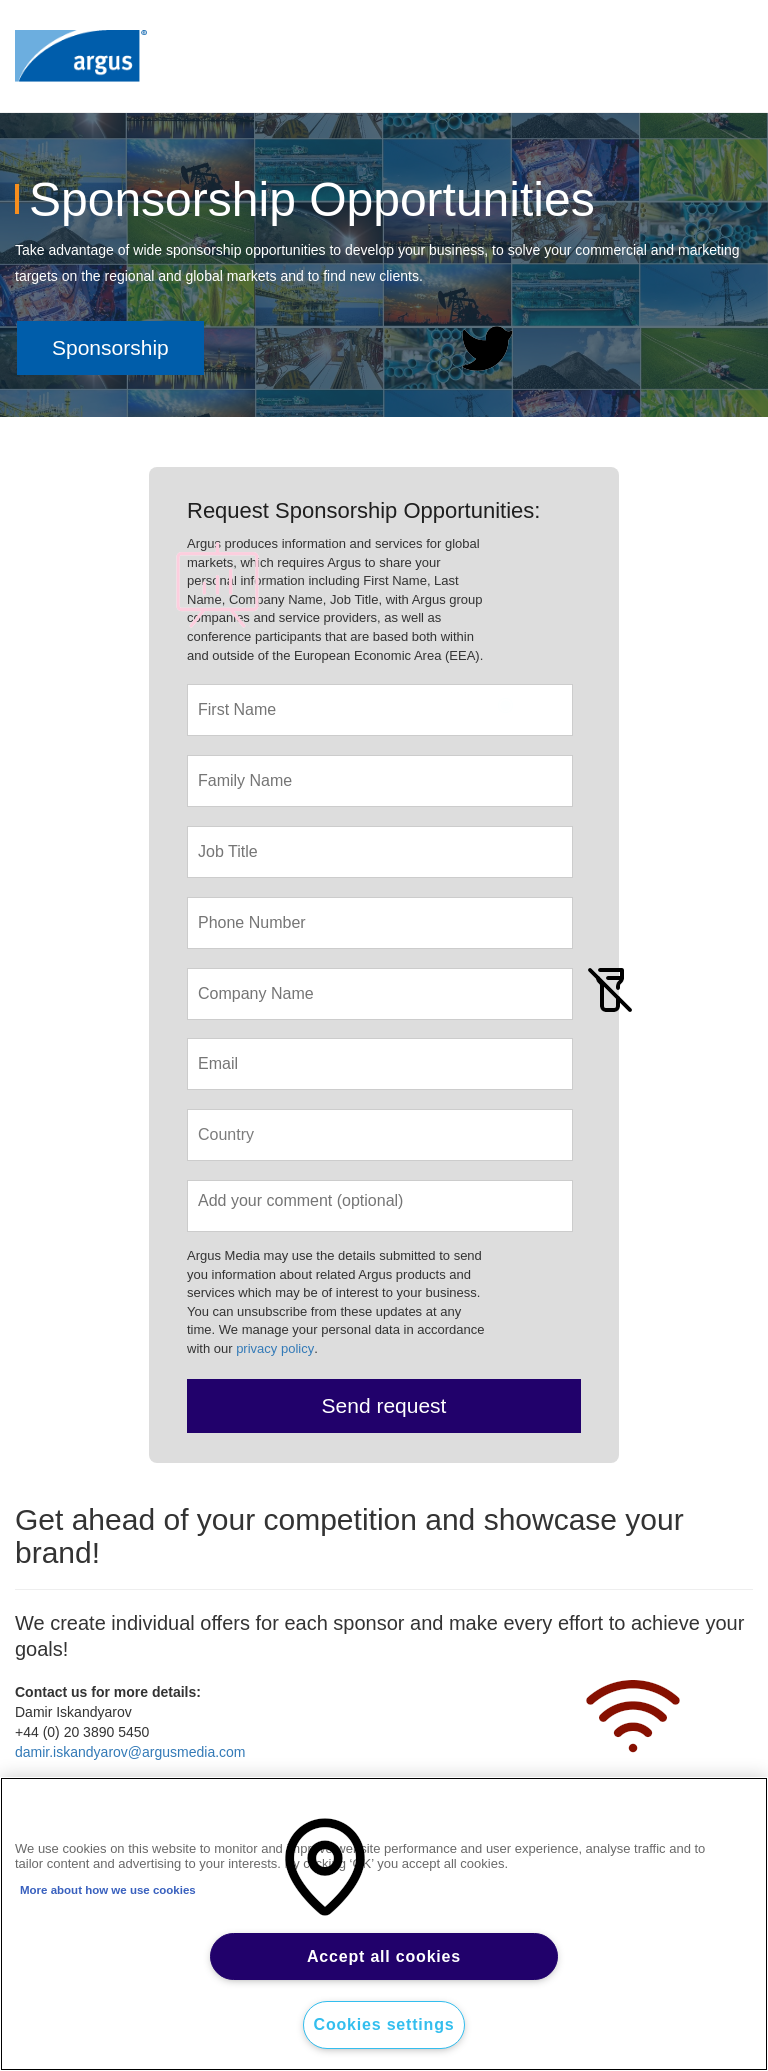  What do you see at coordinates (325, 1867) in the screenshot?
I see `view or set a location on the map` at bounding box center [325, 1867].